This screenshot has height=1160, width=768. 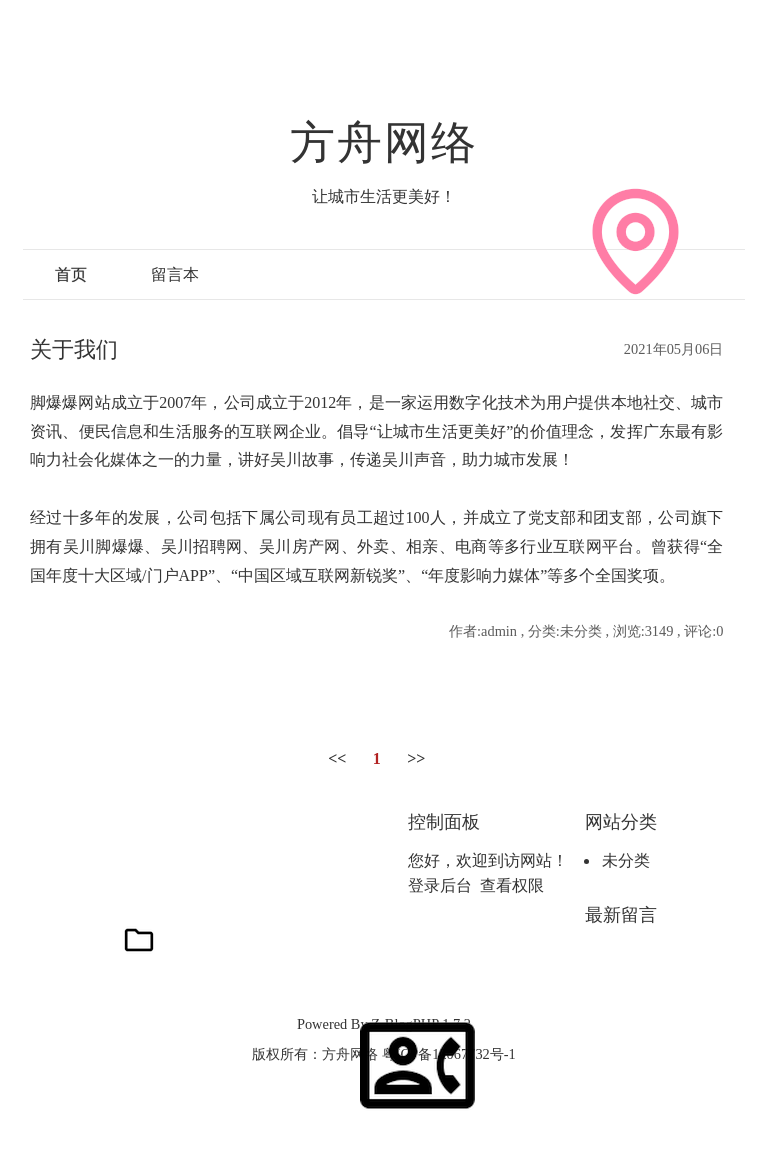 What do you see at coordinates (417, 1065) in the screenshot?
I see `view contact's phone information` at bounding box center [417, 1065].